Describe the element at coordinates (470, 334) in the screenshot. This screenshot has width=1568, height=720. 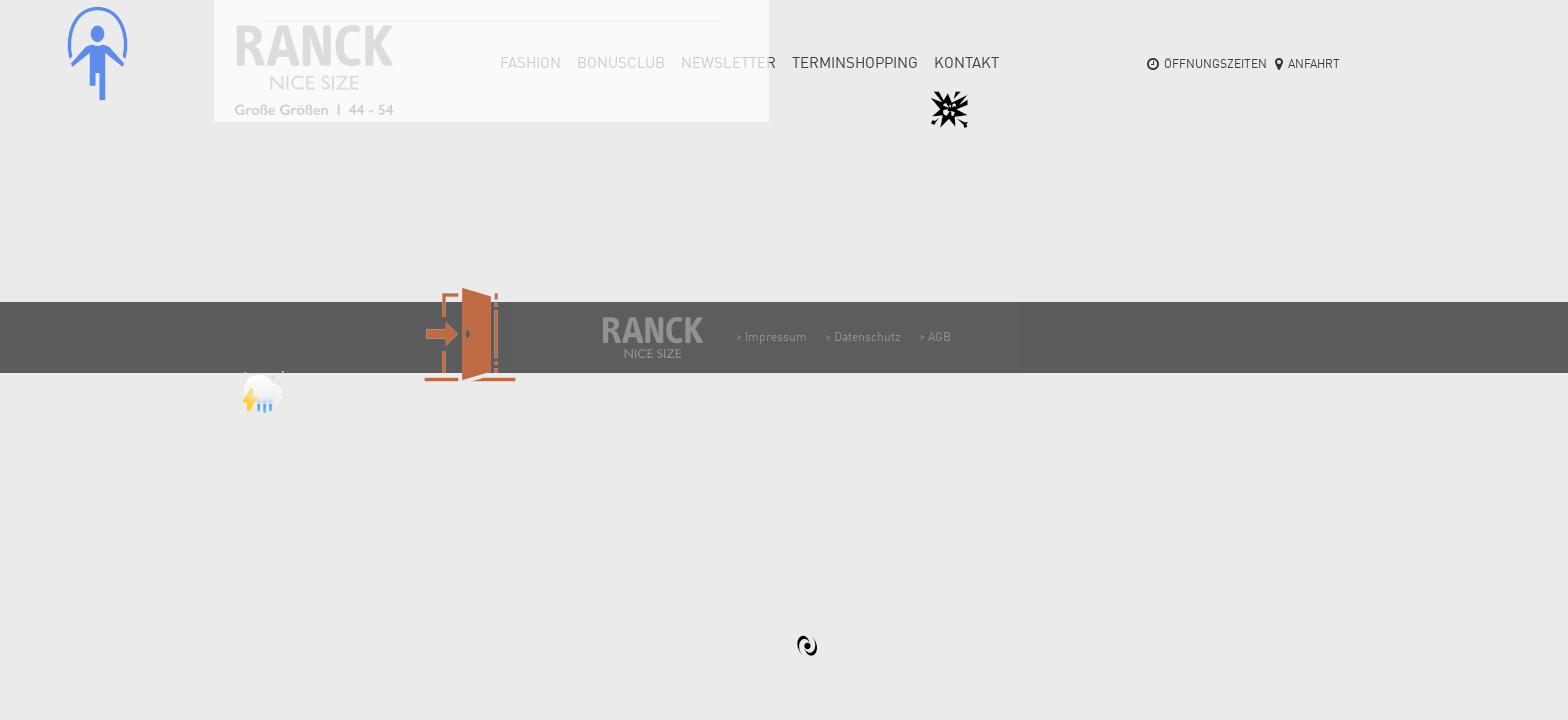
I see `exit or log out of the current session` at that location.